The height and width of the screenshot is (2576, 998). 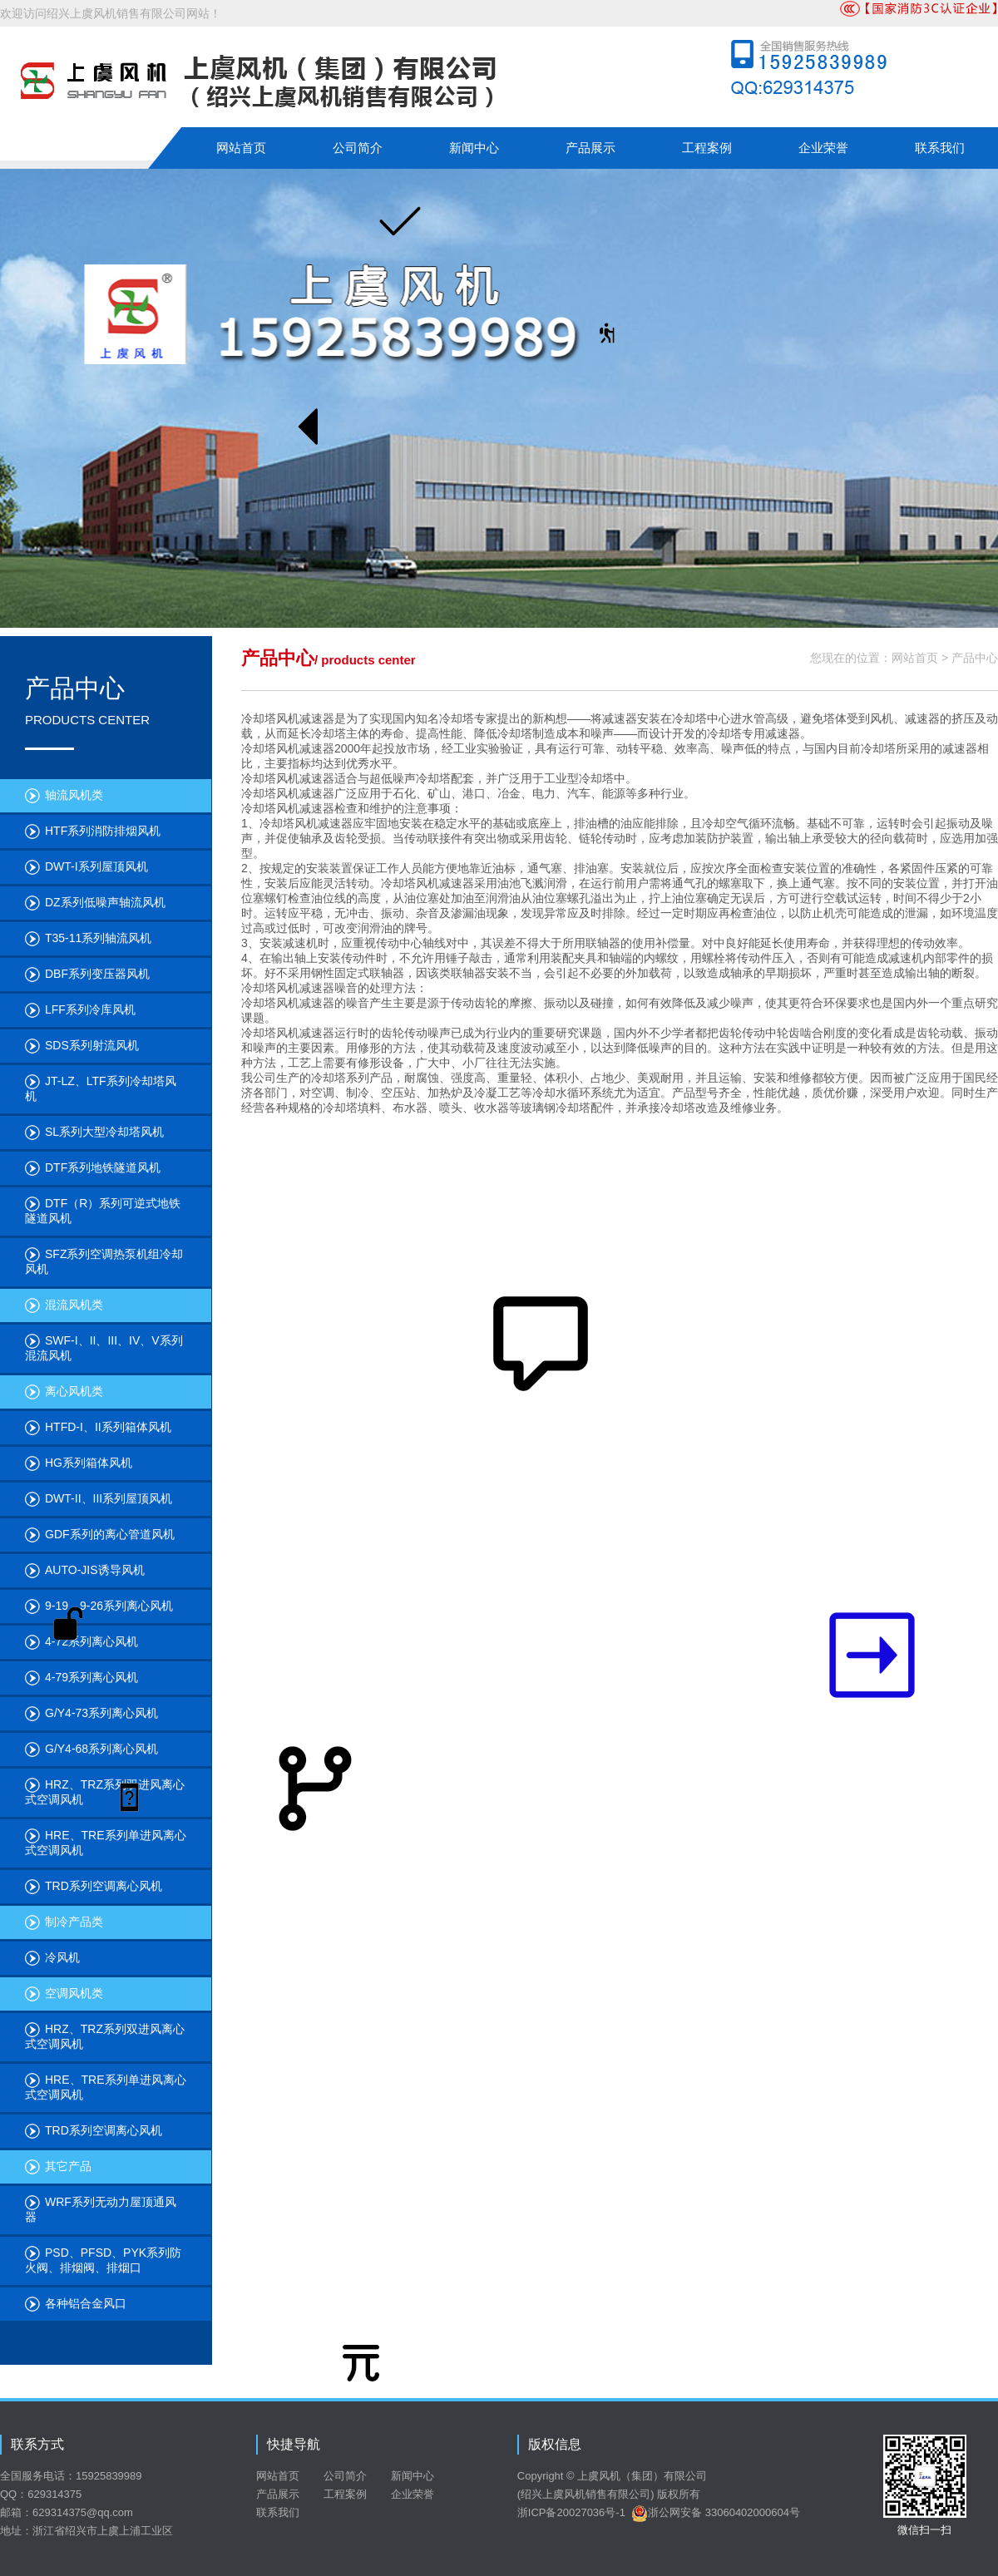 What do you see at coordinates (400, 221) in the screenshot?
I see `confirm or submit an action` at bounding box center [400, 221].